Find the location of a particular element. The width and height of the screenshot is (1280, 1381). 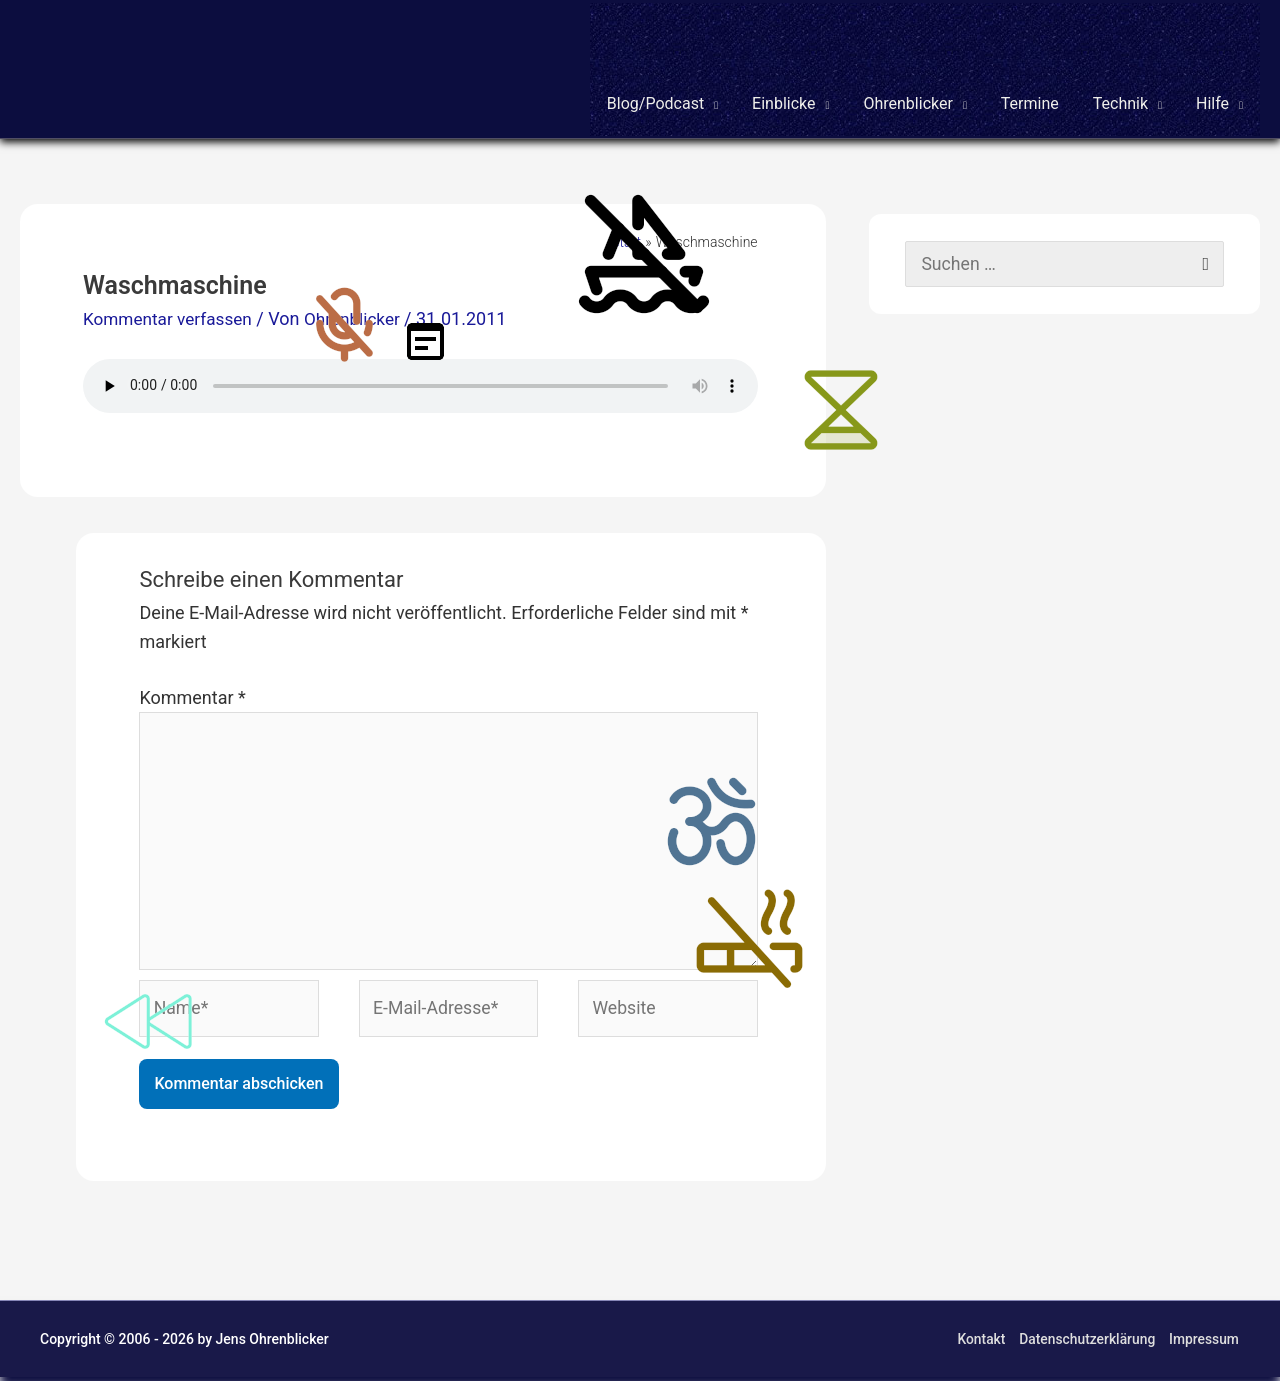

sailing or boating unavailable is located at coordinates (644, 254).